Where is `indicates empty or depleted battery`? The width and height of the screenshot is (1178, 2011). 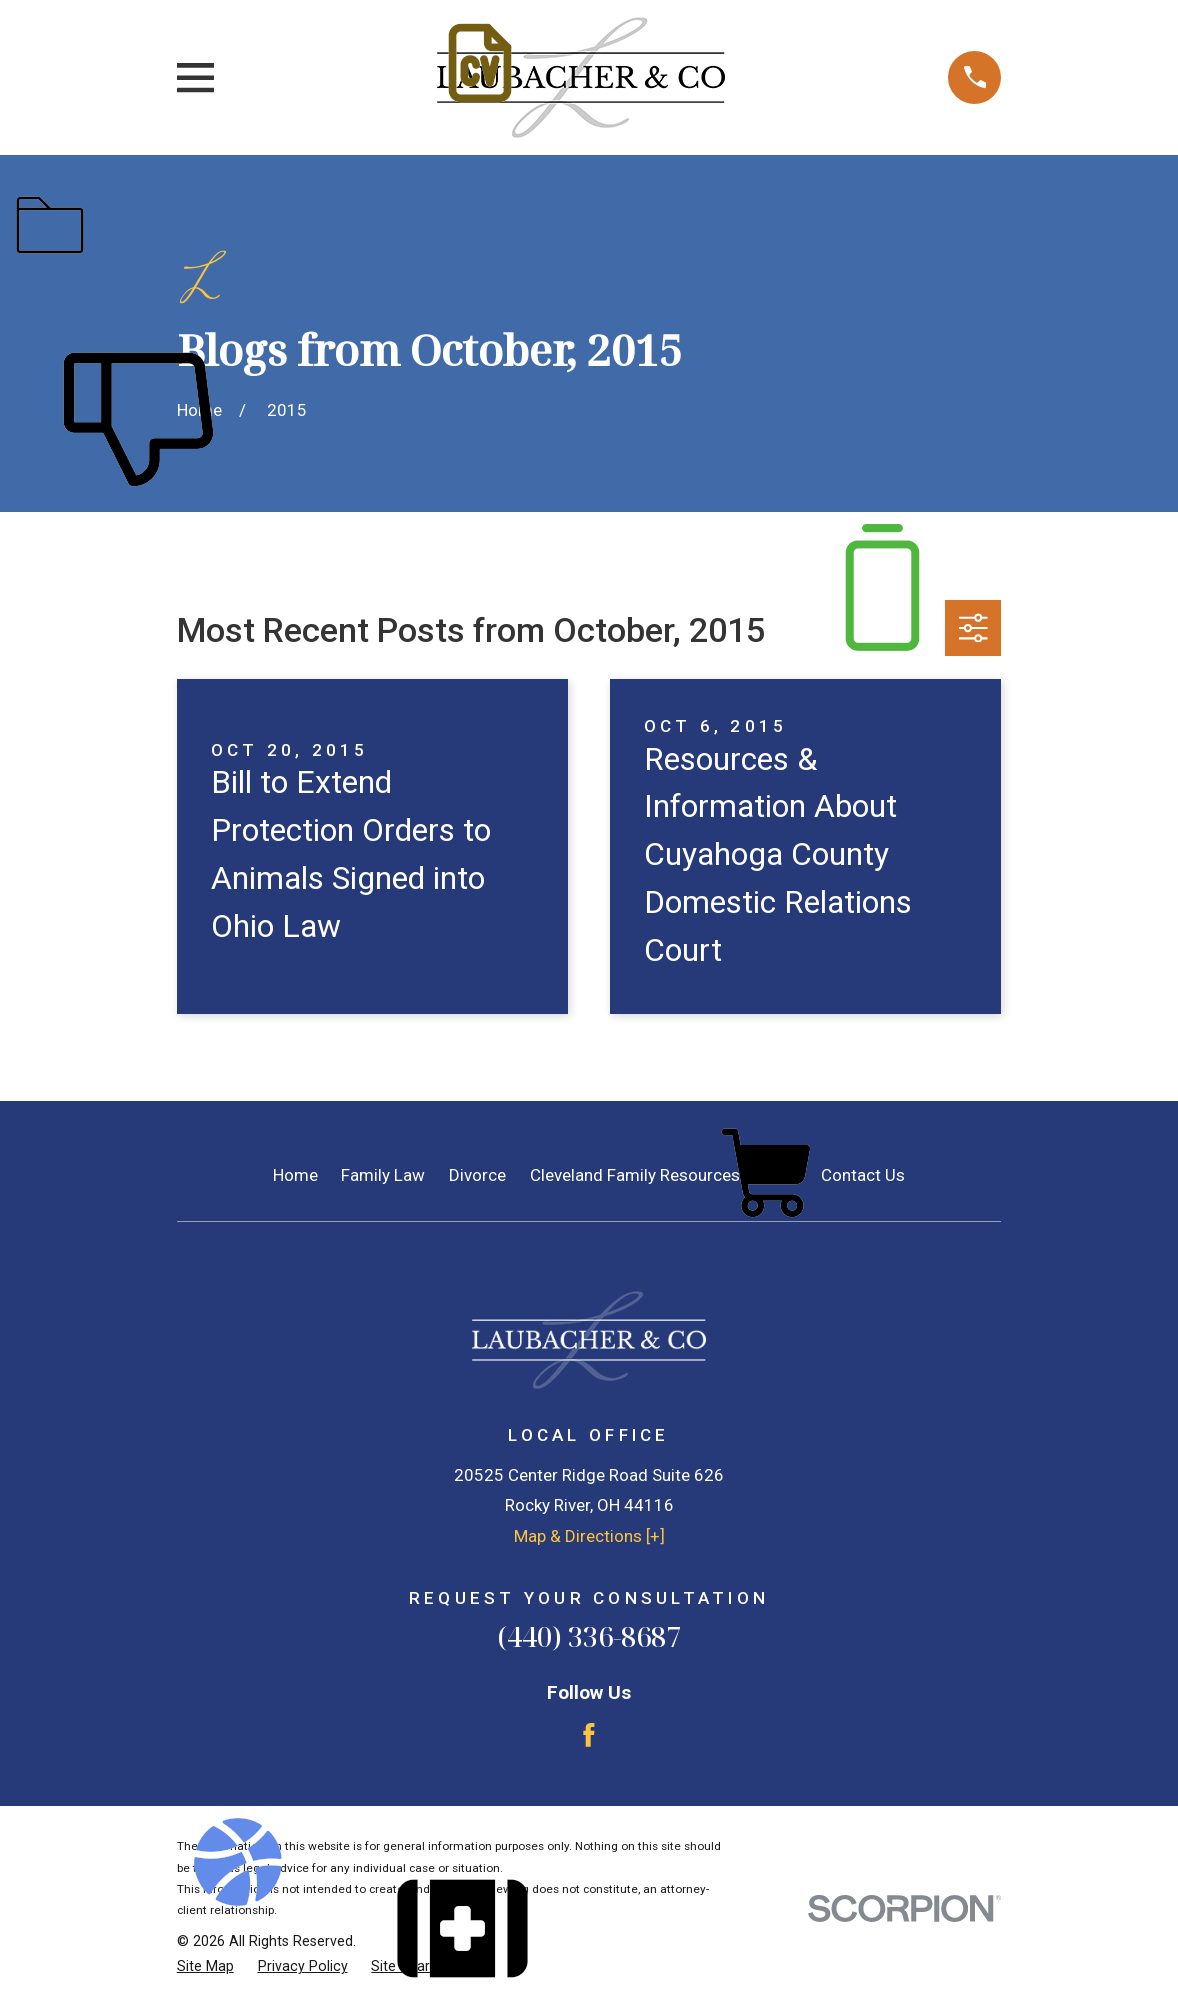 indicates empty or depleted battery is located at coordinates (882, 589).